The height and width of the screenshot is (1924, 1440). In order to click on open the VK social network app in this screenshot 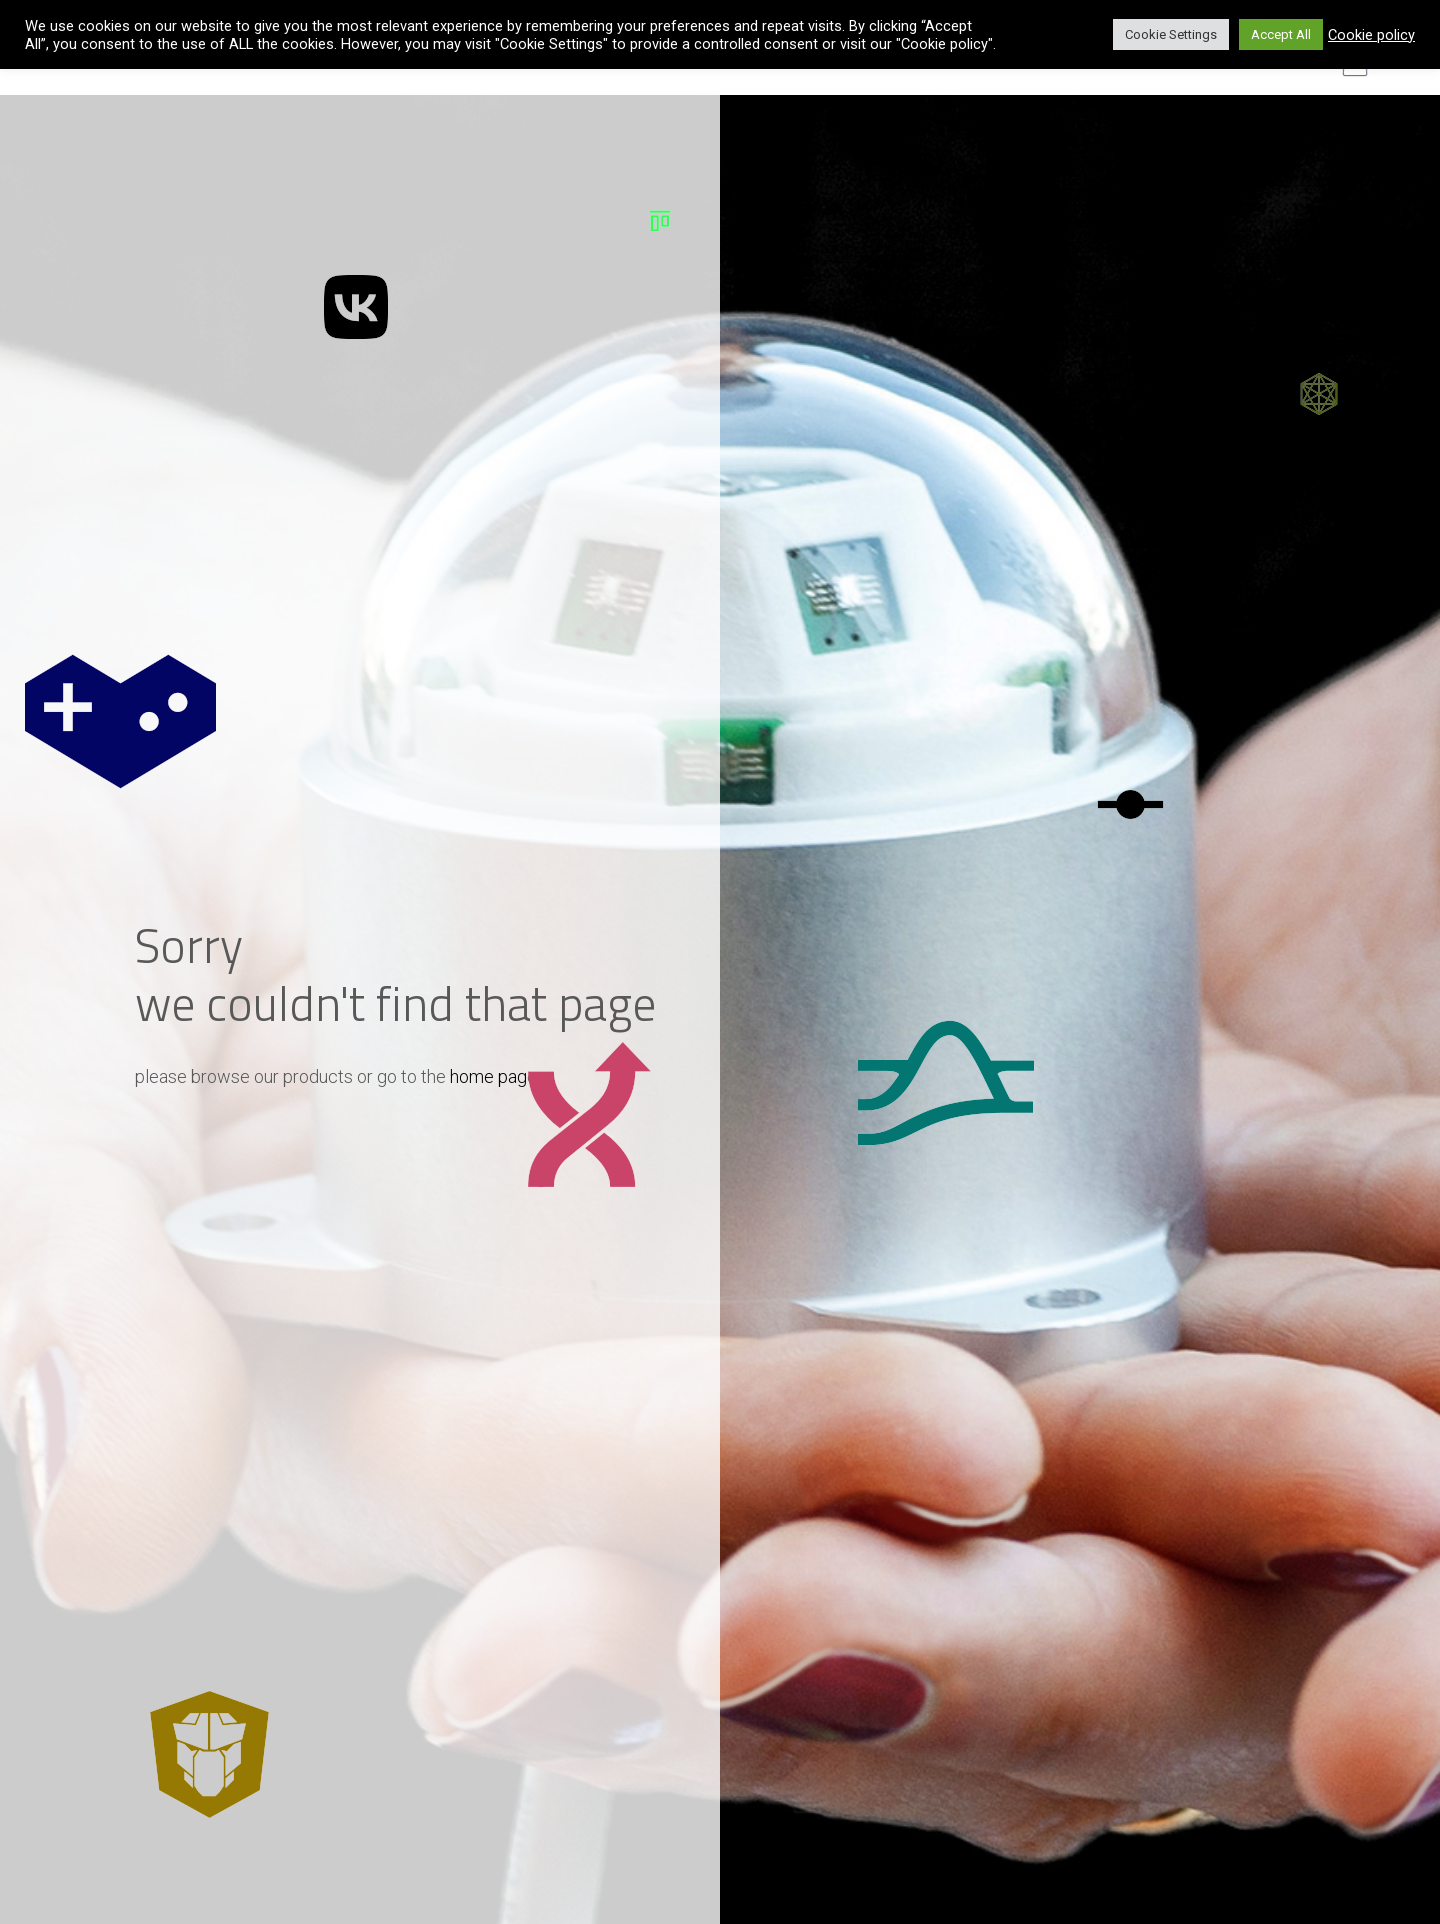, I will do `click(356, 307)`.